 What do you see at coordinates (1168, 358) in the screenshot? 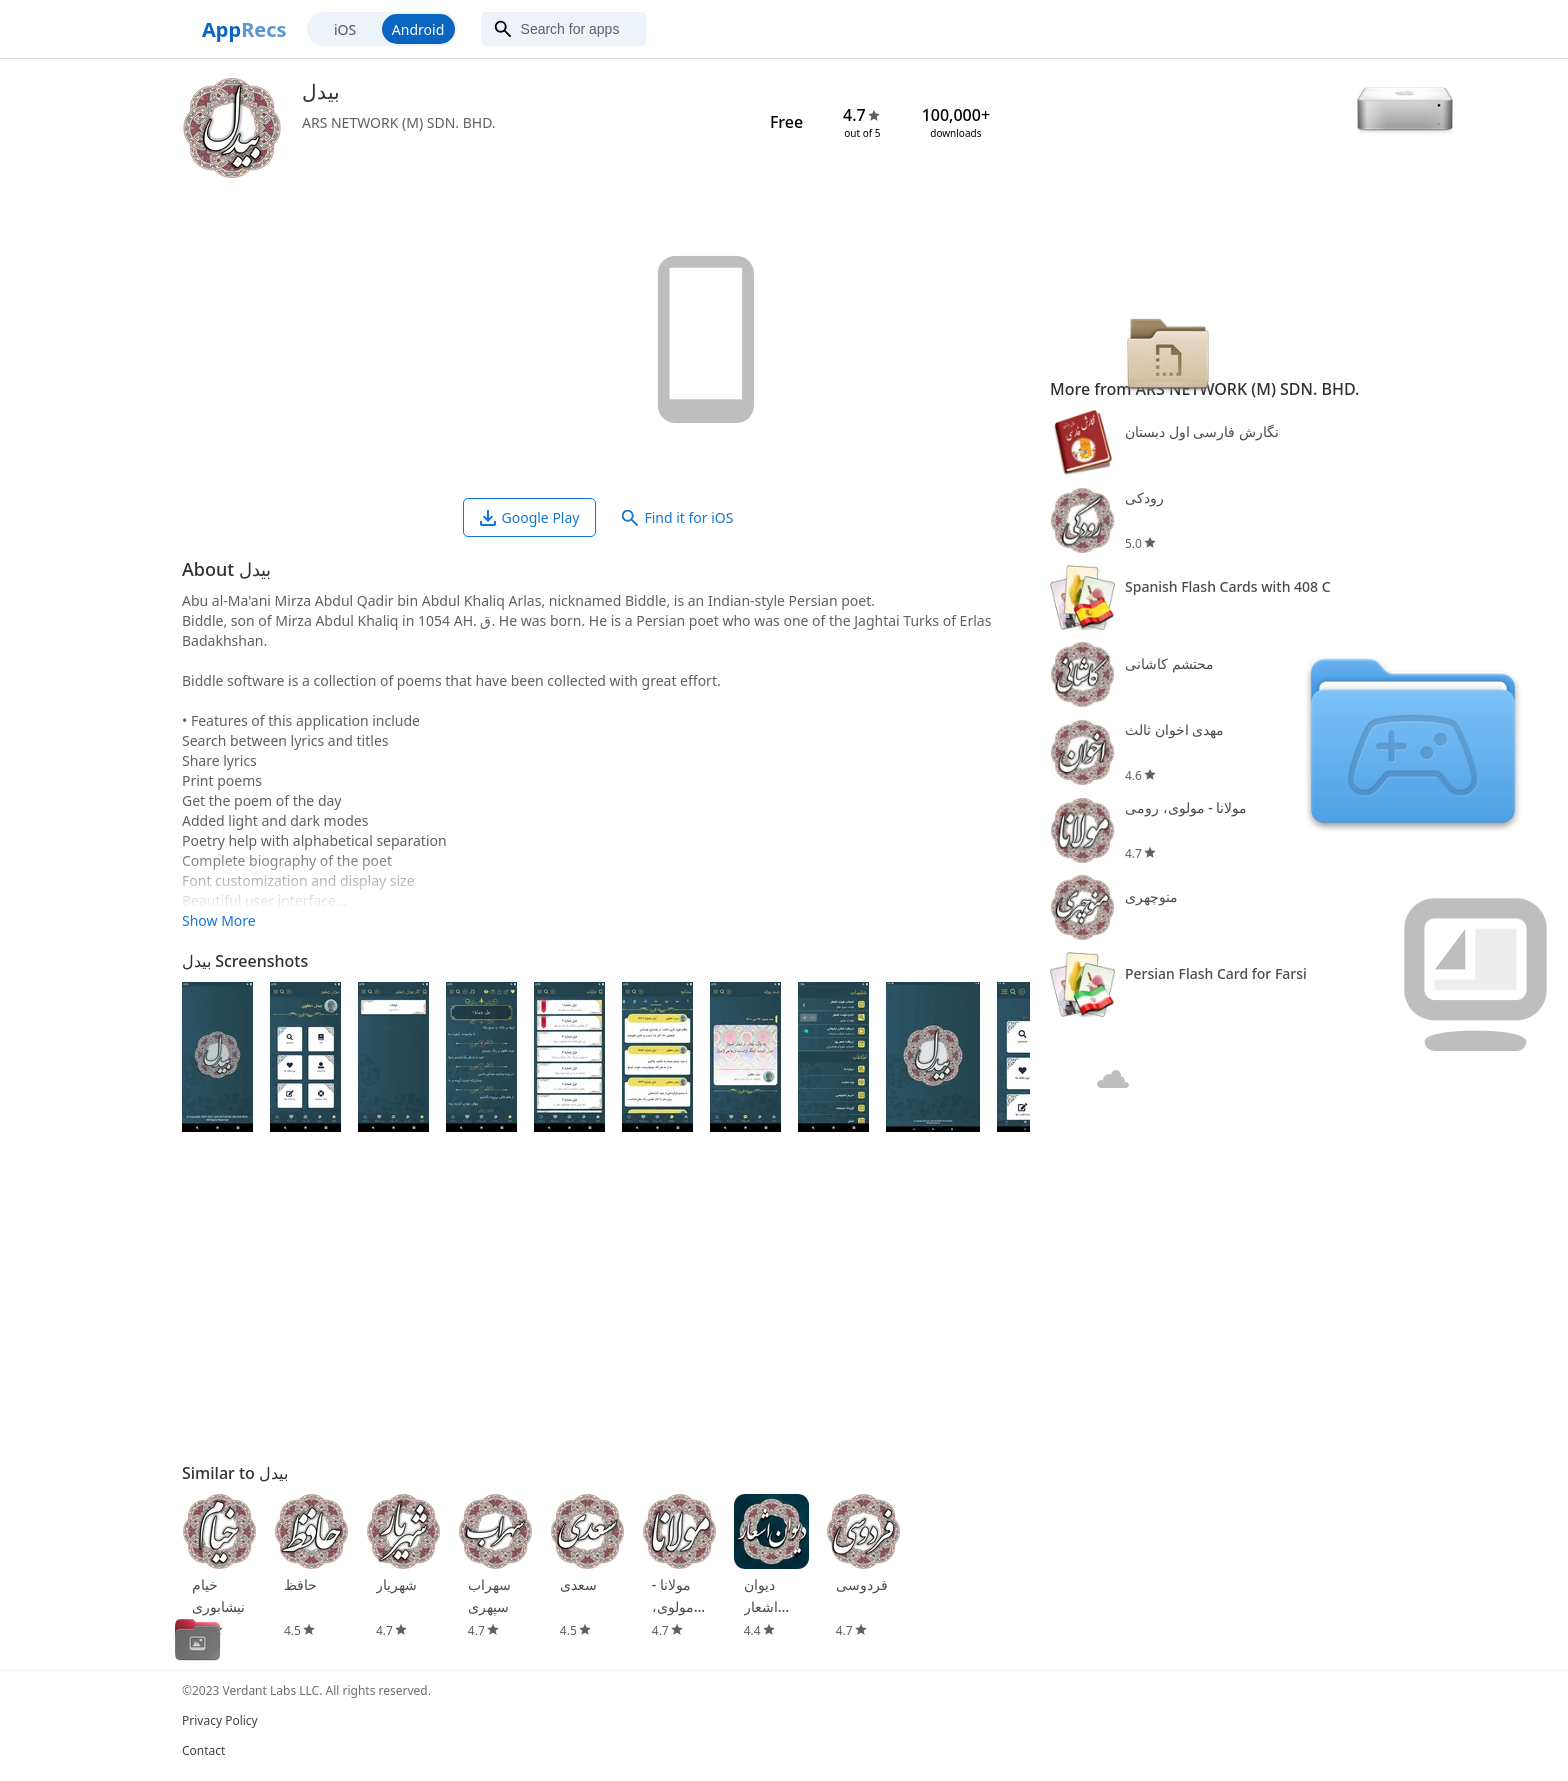
I see `access your templates folder` at bounding box center [1168, 358].